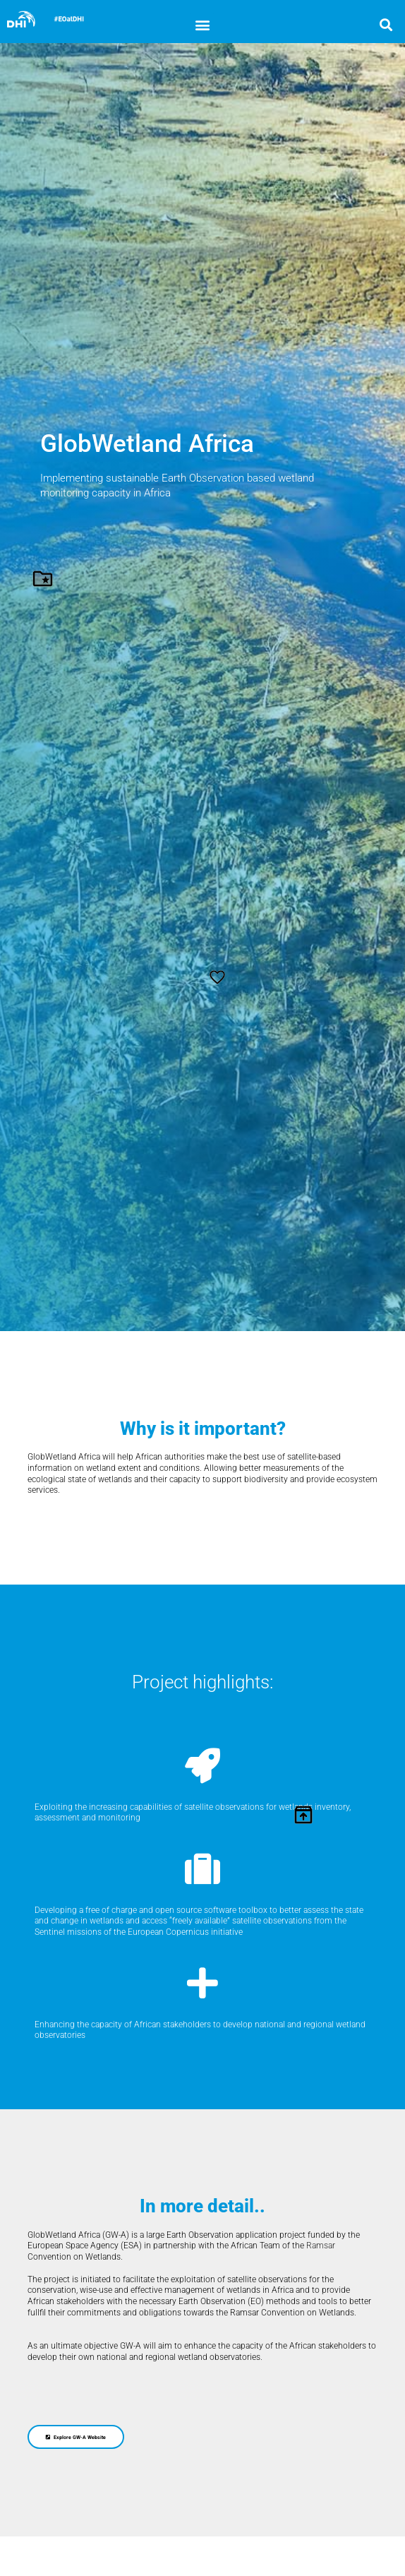 The width and height of the screenshot is (405, 2576). Describe the element at coordinates (42, 578) in the screenshot. I see `access starred or favorite folders` at that location.